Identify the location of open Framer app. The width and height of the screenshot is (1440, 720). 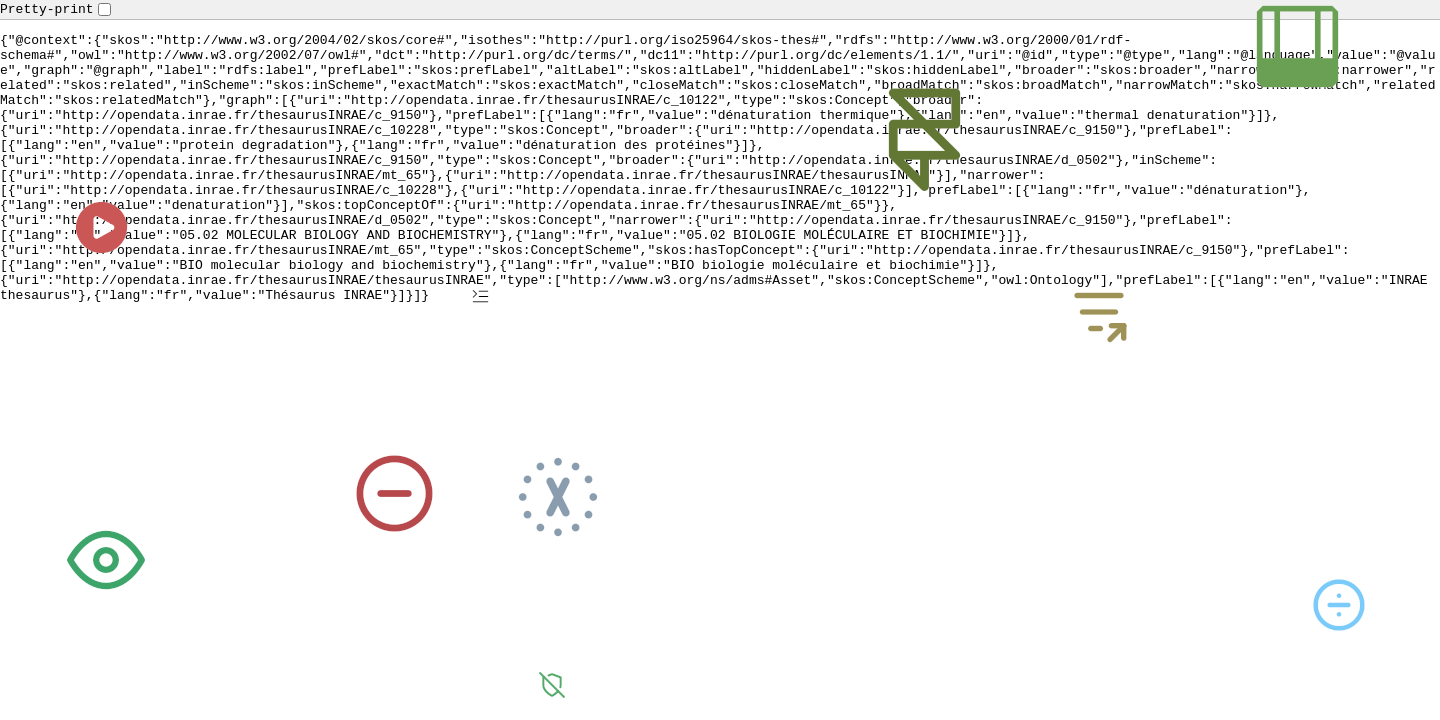
(924, 137).